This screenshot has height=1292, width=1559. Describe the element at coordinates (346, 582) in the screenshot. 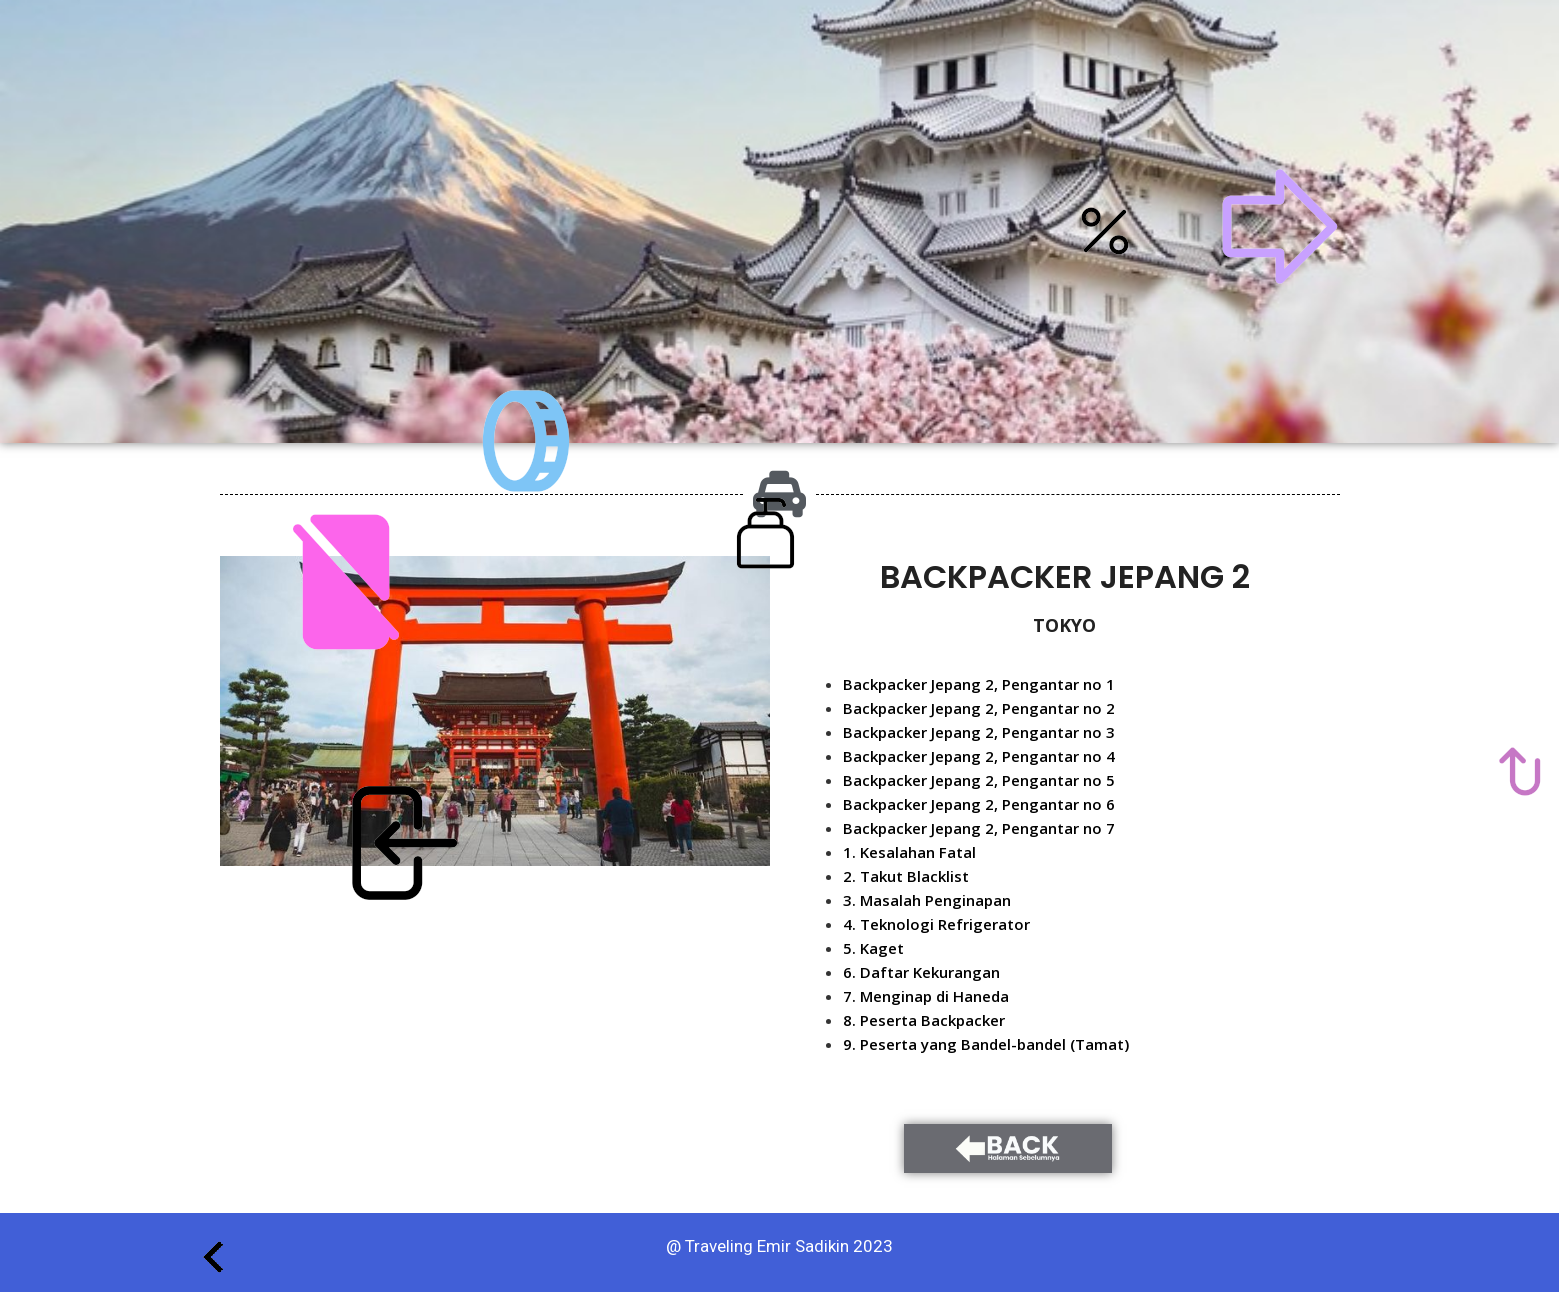

I see `mobile device disabled or unavailable` at that location.